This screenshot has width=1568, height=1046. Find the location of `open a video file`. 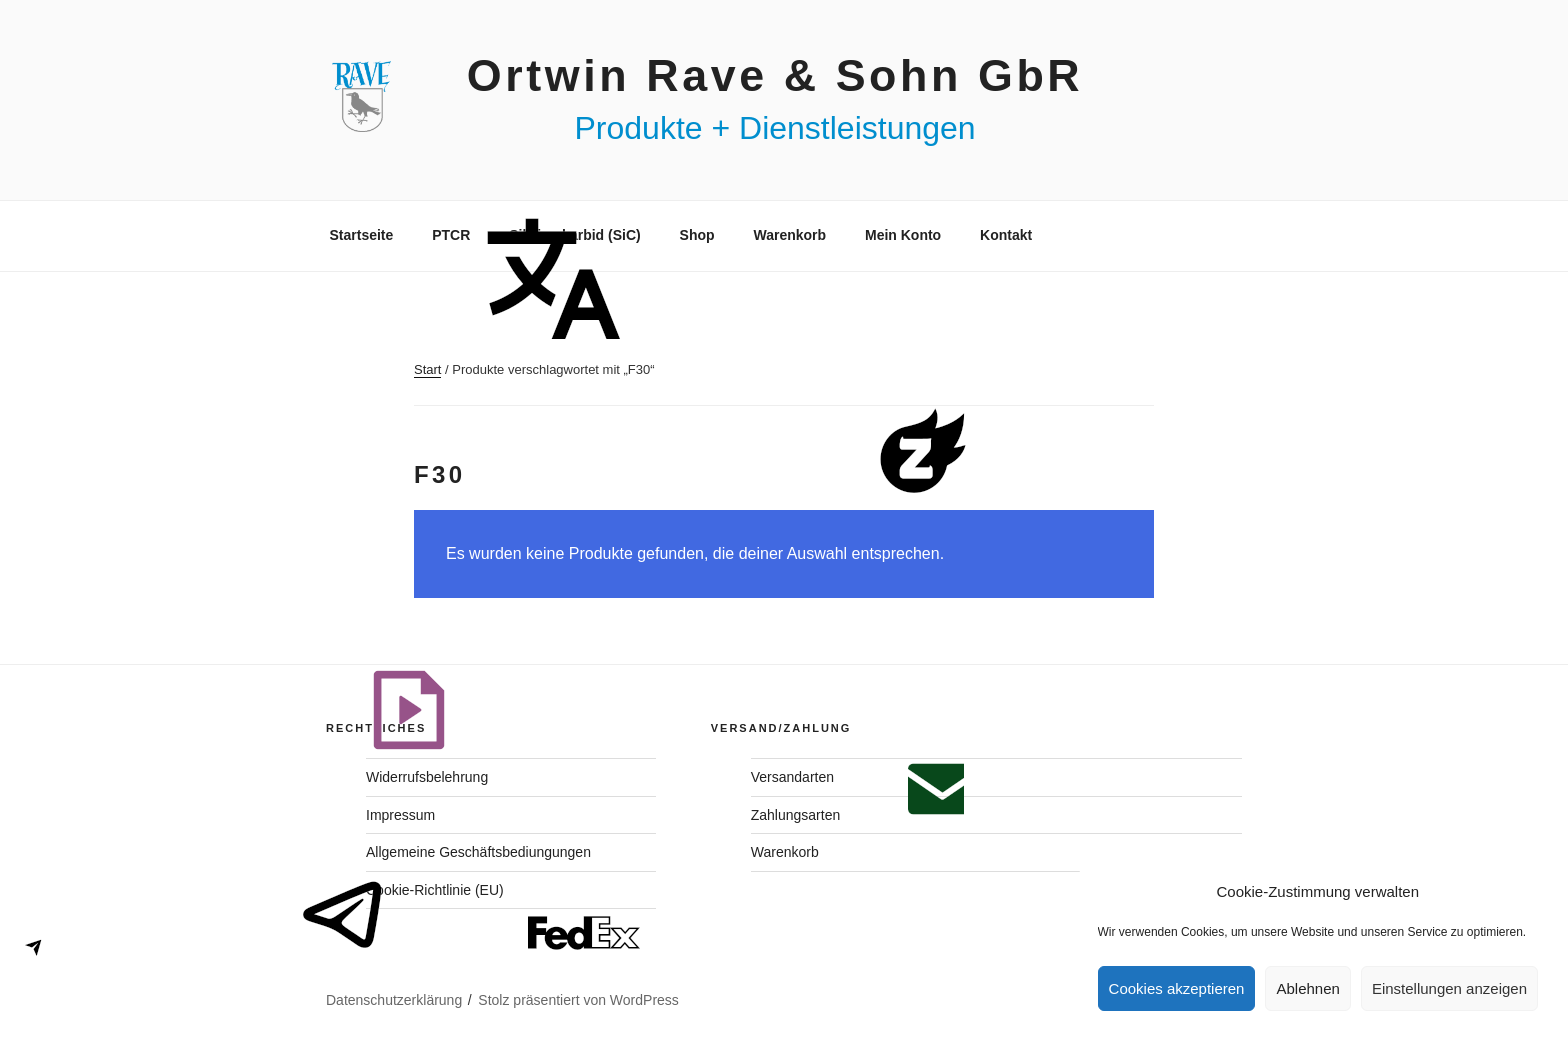

open a video file is located at coordinates (409, 710).